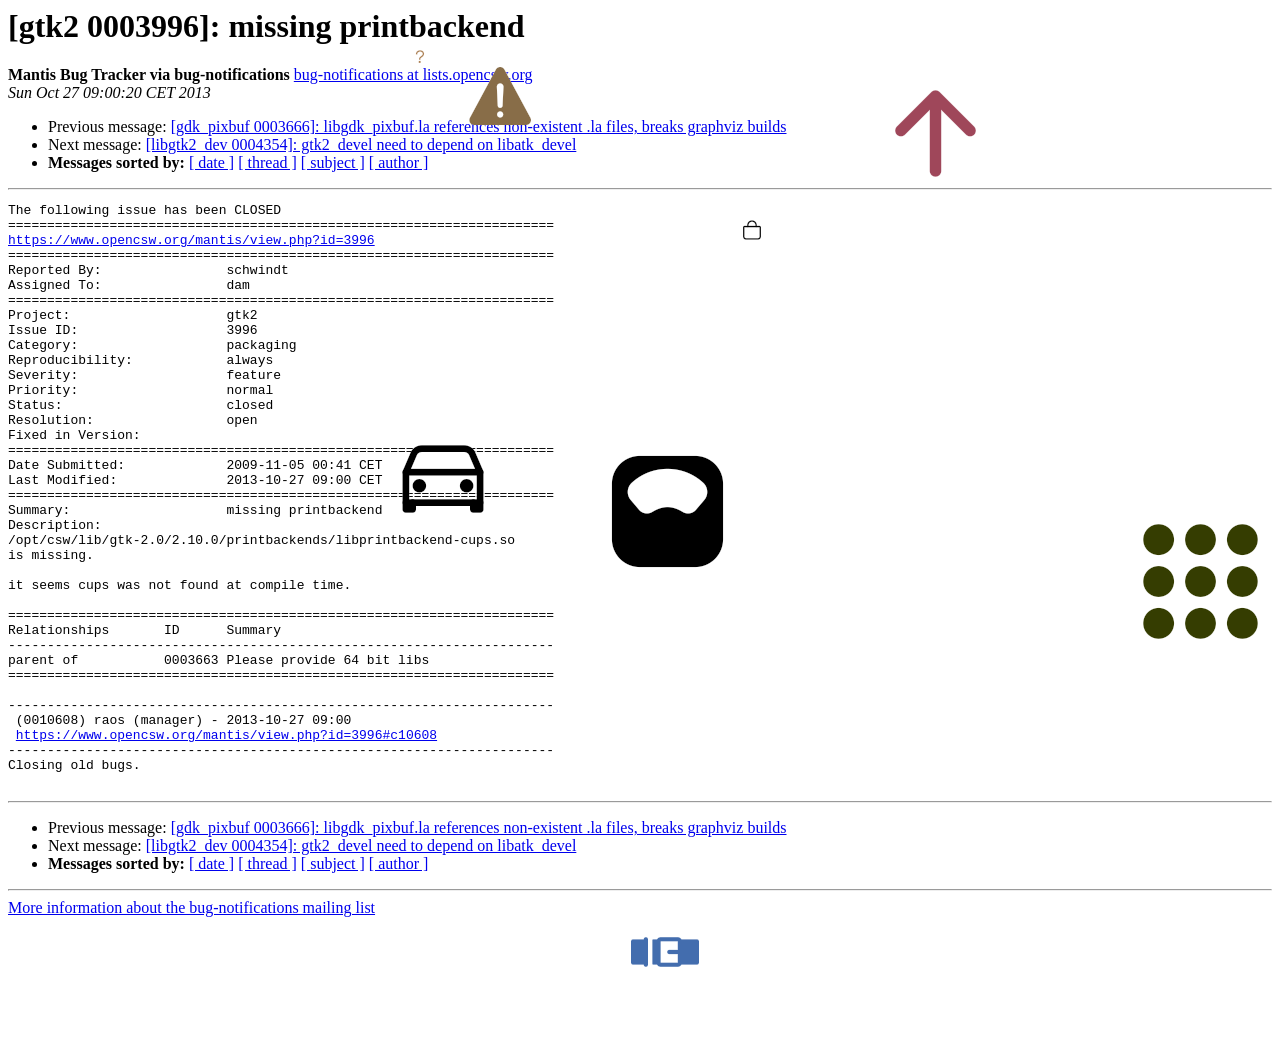  Describe the element at coordinates (420, 57) in the screenshot. I see `access help or support resources` at that location.